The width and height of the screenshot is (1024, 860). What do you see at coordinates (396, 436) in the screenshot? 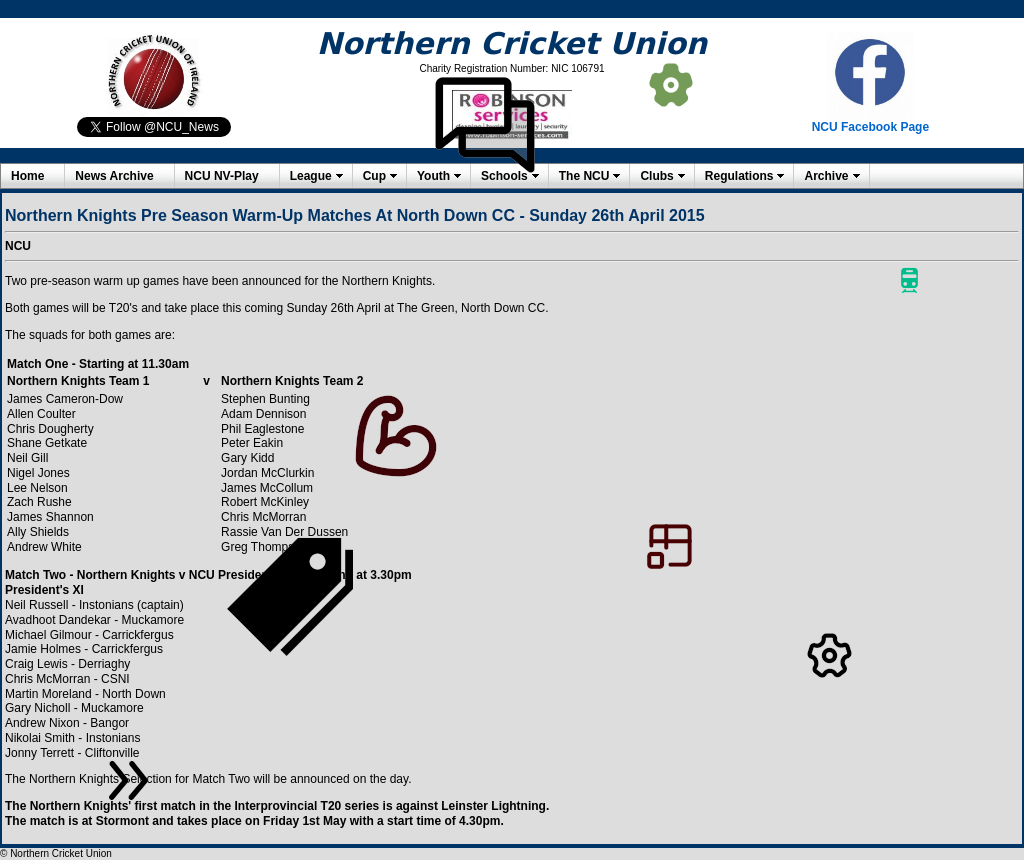
I see `indicates strength or power feature` at bounding box center [396, 436].